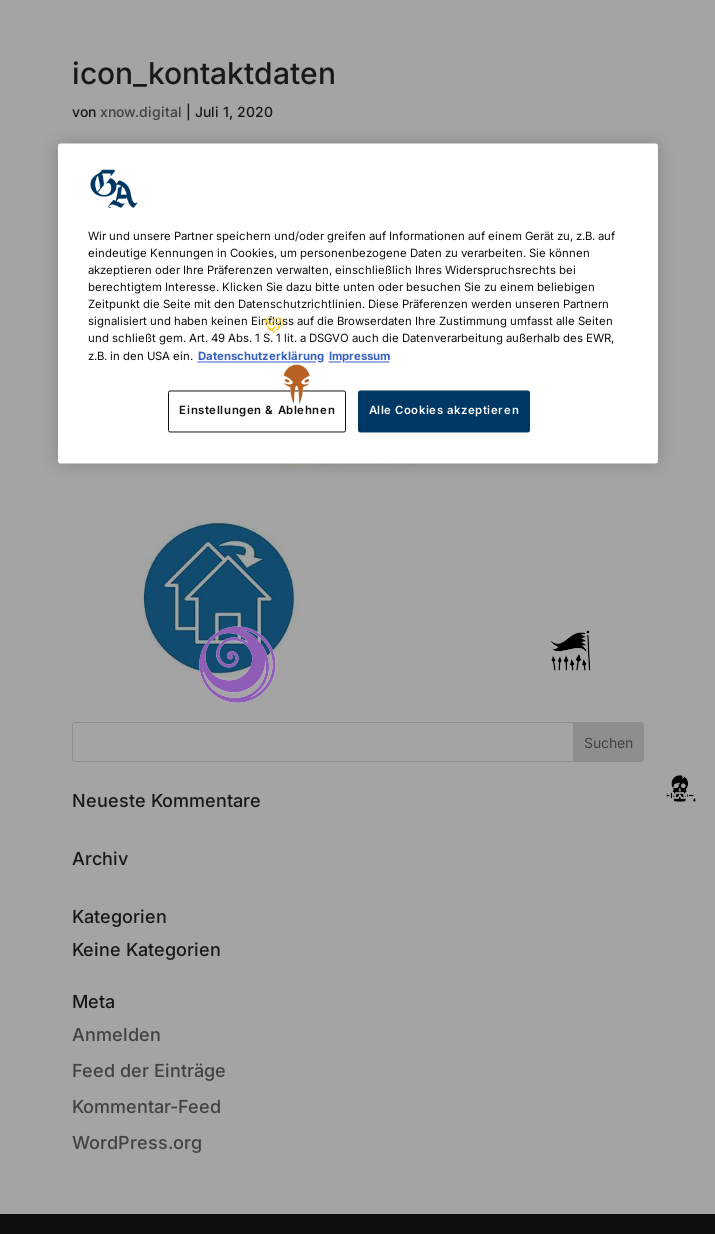 Image resolution: width=715 pixels, height=1234 pixels. Describe the element at coordinates (237, 664) in the screenshot. I see `collectible shell currency or treasure item` at that location.